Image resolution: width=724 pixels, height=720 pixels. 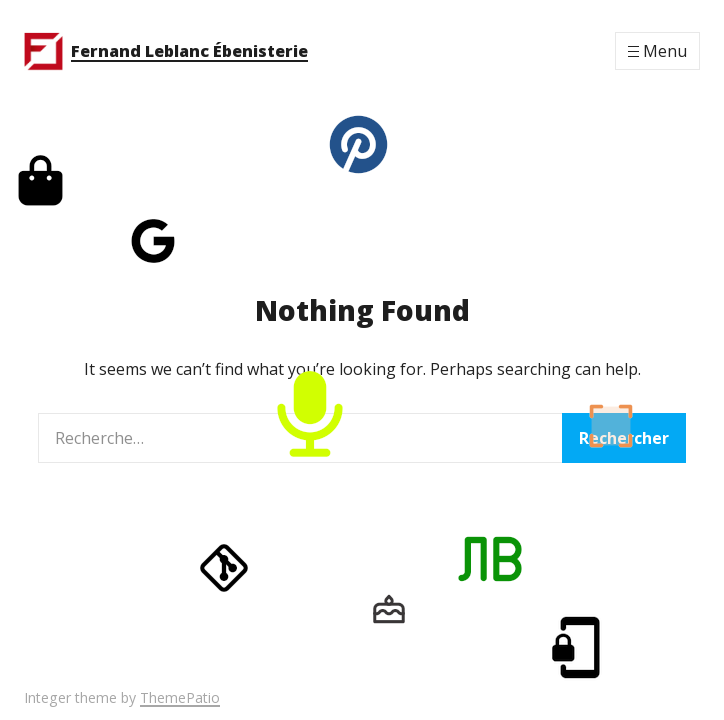 I want to click on access git repository settings, so click(x=224, y=568).